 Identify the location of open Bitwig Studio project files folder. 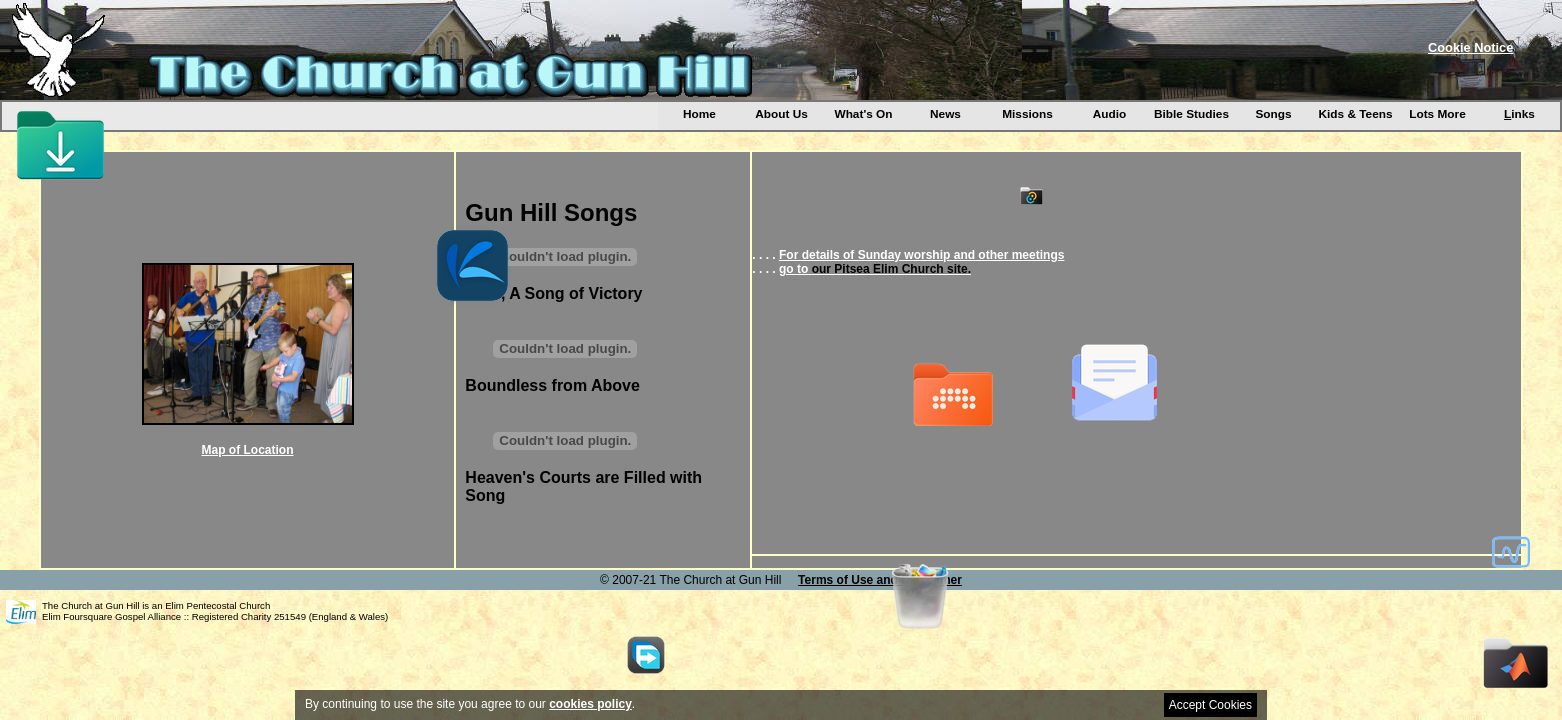
(953, 397).